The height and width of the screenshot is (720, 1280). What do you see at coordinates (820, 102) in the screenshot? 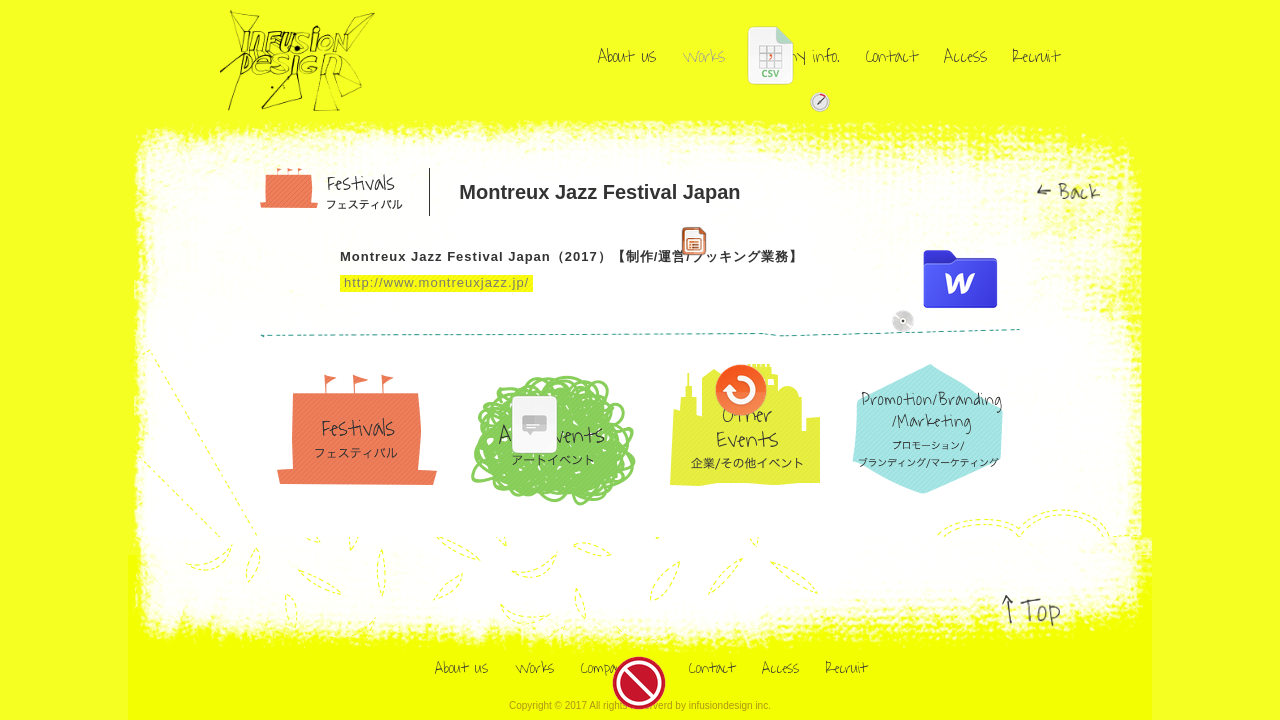
I see `open sysprof system profiler` at bounding box center [820, 102].